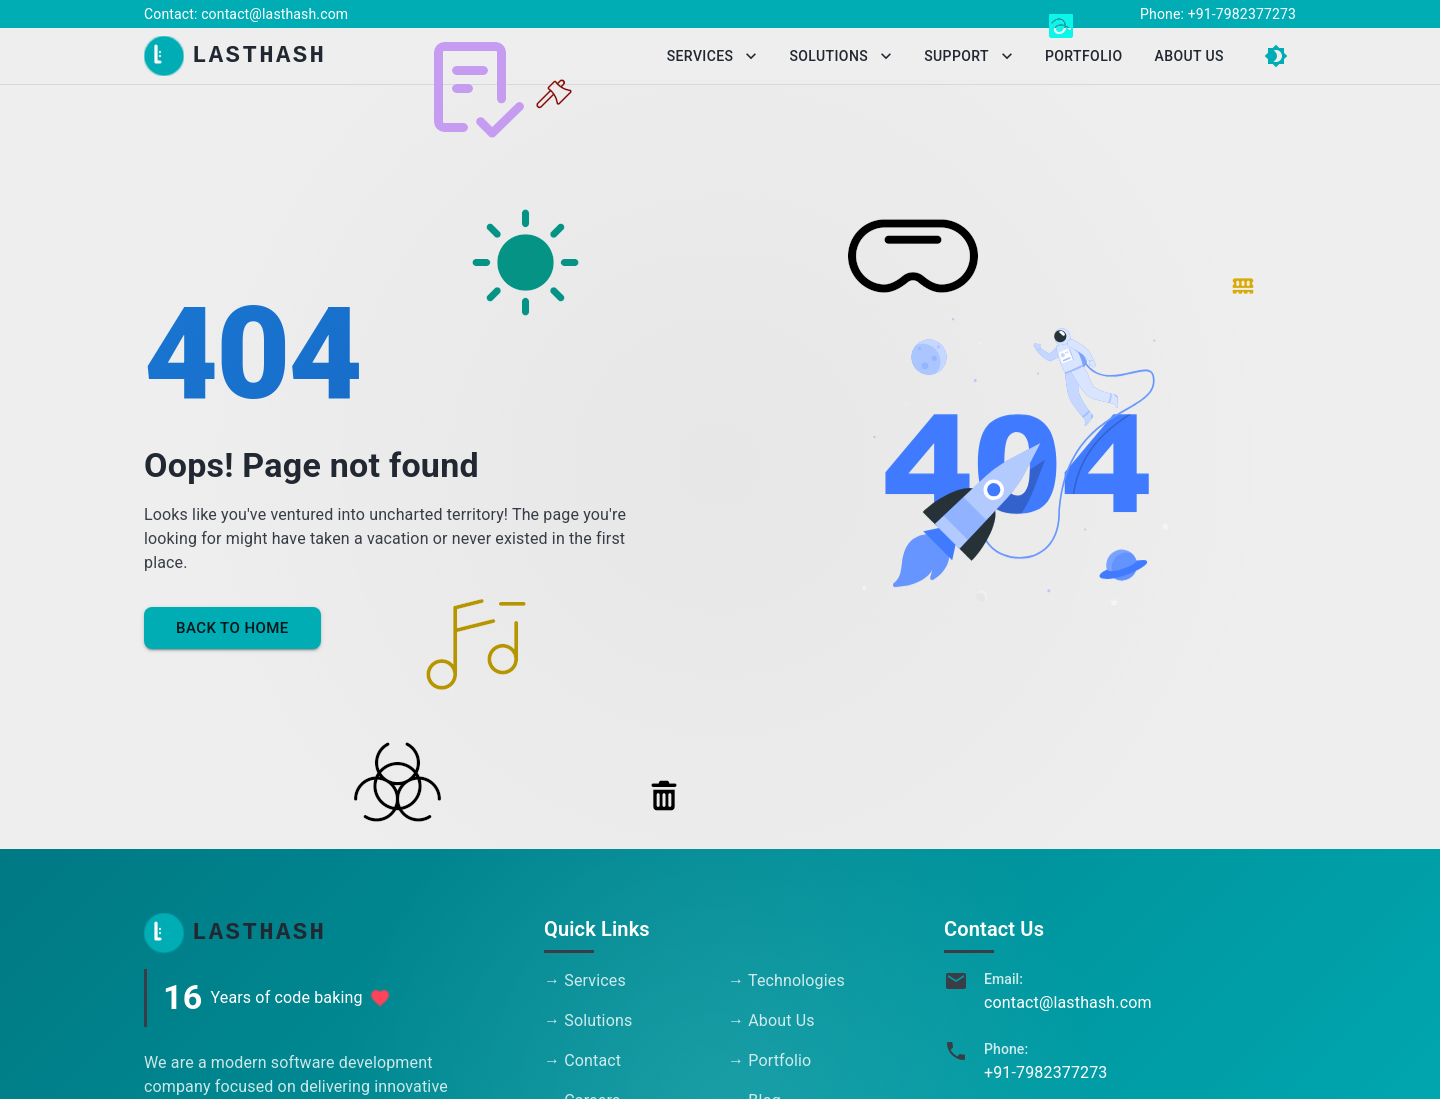 The image size is (1440, 1099). Describe the element at coordinates (664, 796) in the screenshot. I see `delete selected item` at that location.